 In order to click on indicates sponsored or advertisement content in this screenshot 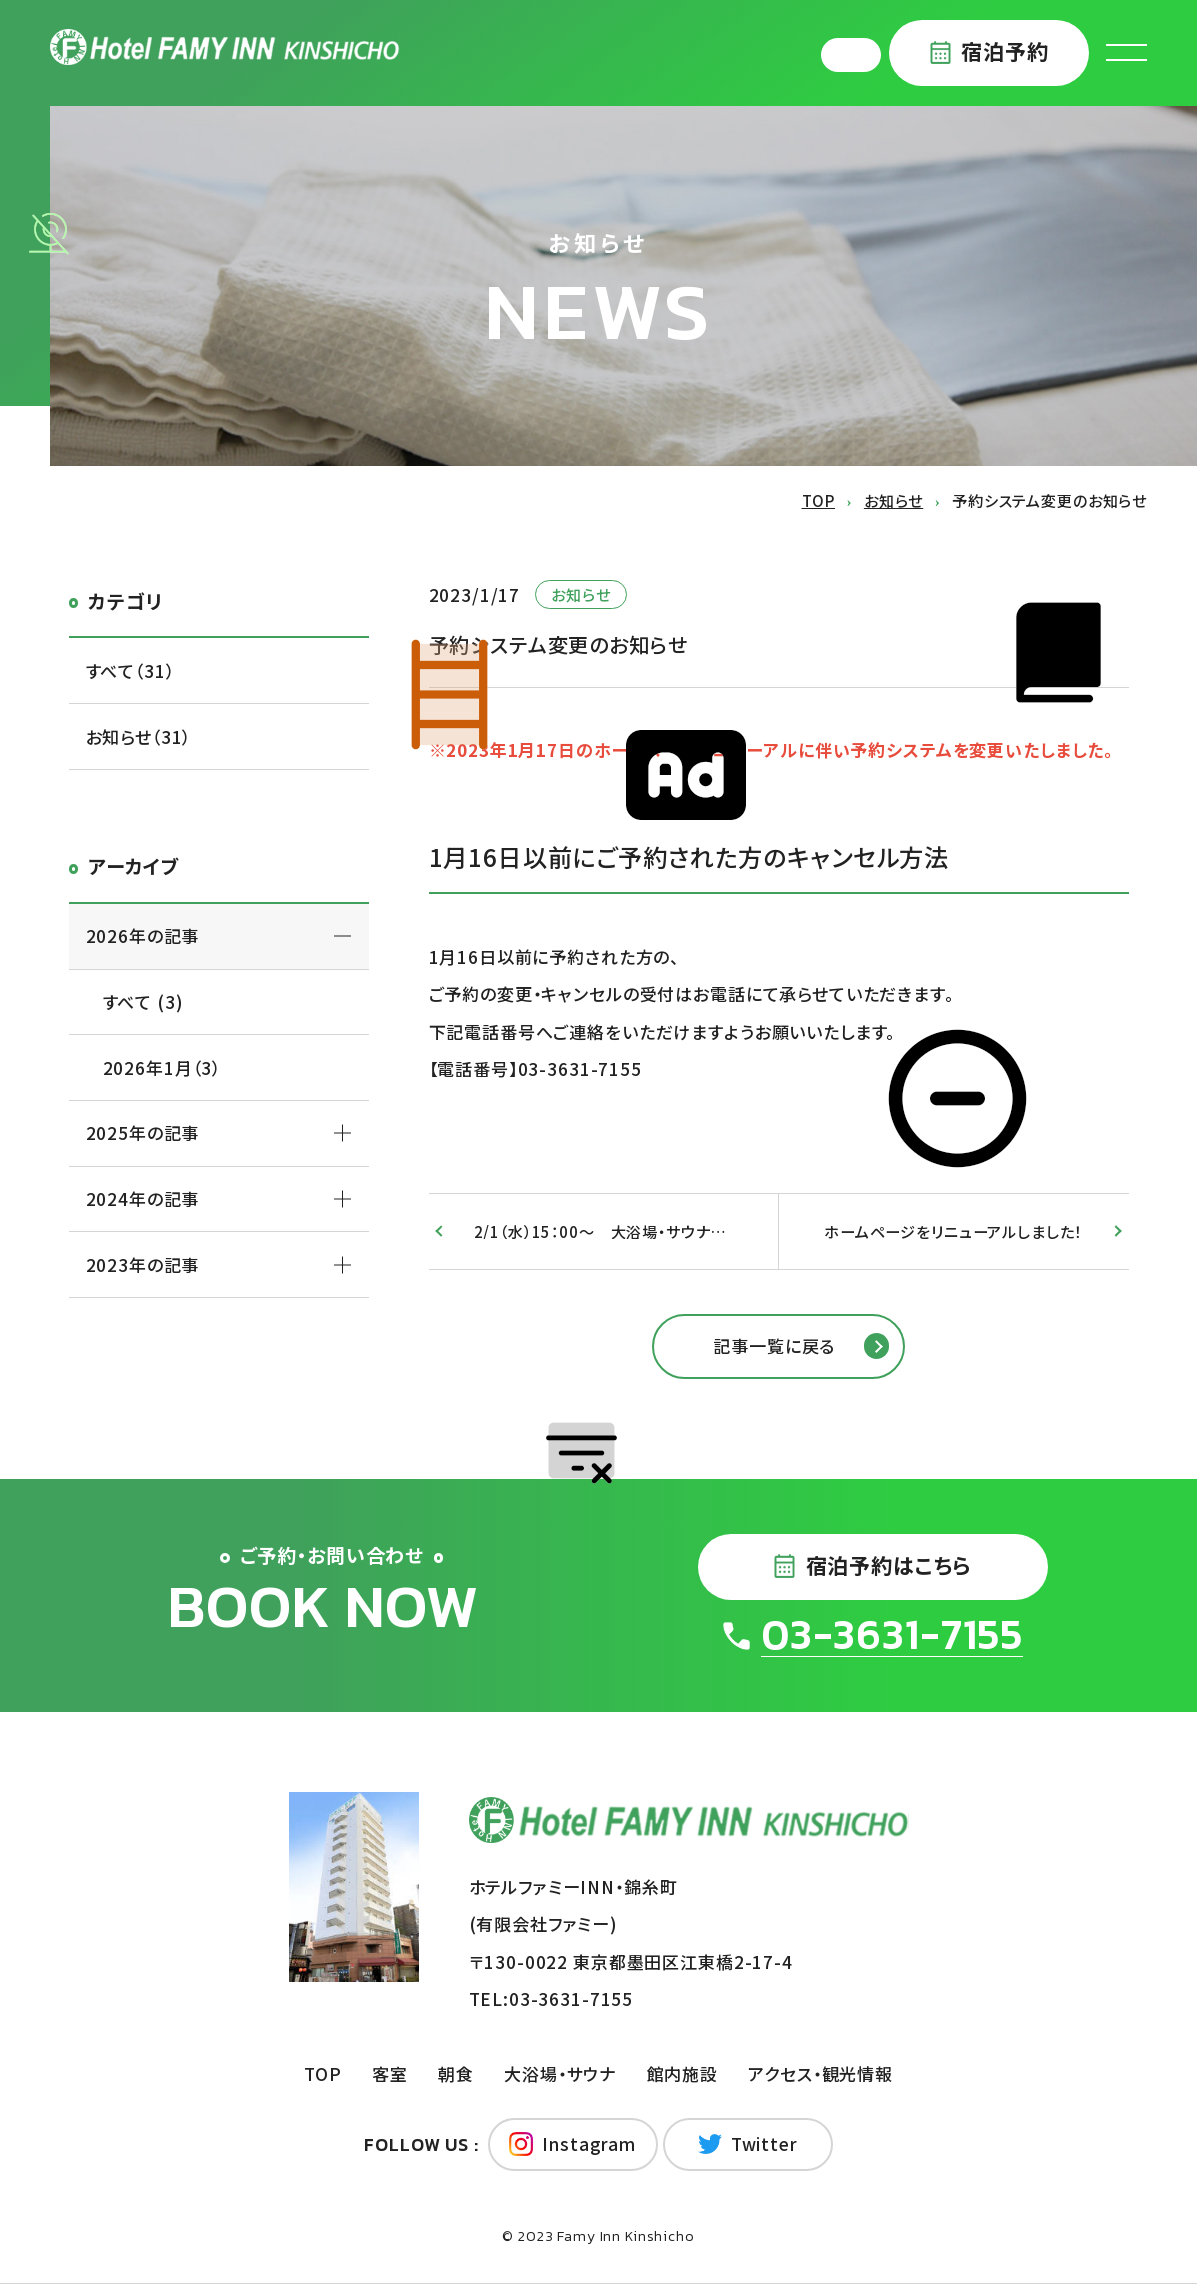, I will do `click(686, 775)`.